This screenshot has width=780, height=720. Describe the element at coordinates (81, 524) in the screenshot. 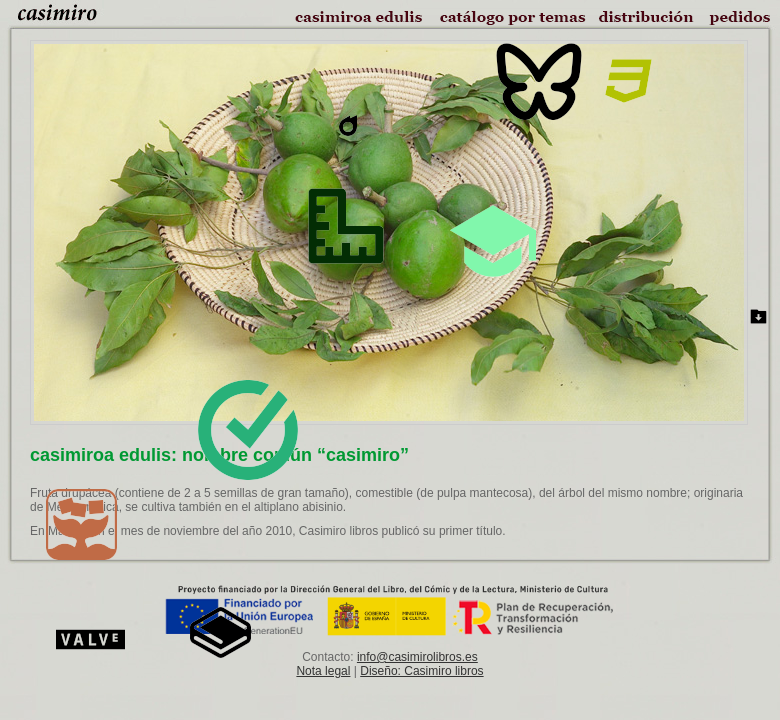

I see `openfaas serverless platform logo` at that location.